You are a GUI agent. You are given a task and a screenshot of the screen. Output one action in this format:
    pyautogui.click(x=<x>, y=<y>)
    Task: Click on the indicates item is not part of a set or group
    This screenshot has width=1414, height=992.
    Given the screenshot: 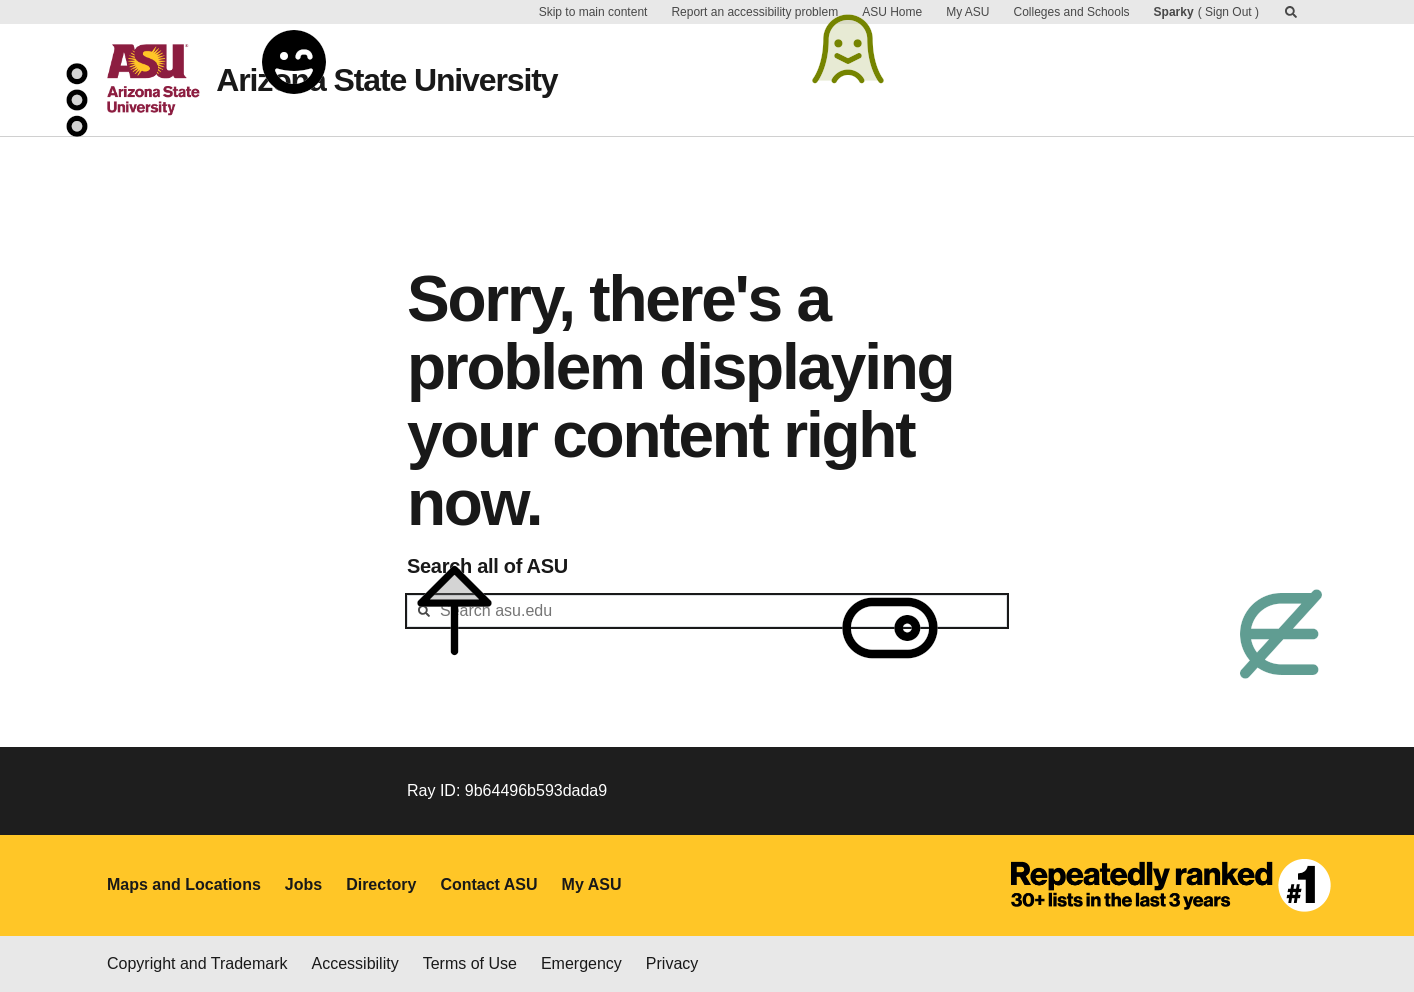 What is the action you would take?
    pyautogui.click(x=1281, y=634)
    